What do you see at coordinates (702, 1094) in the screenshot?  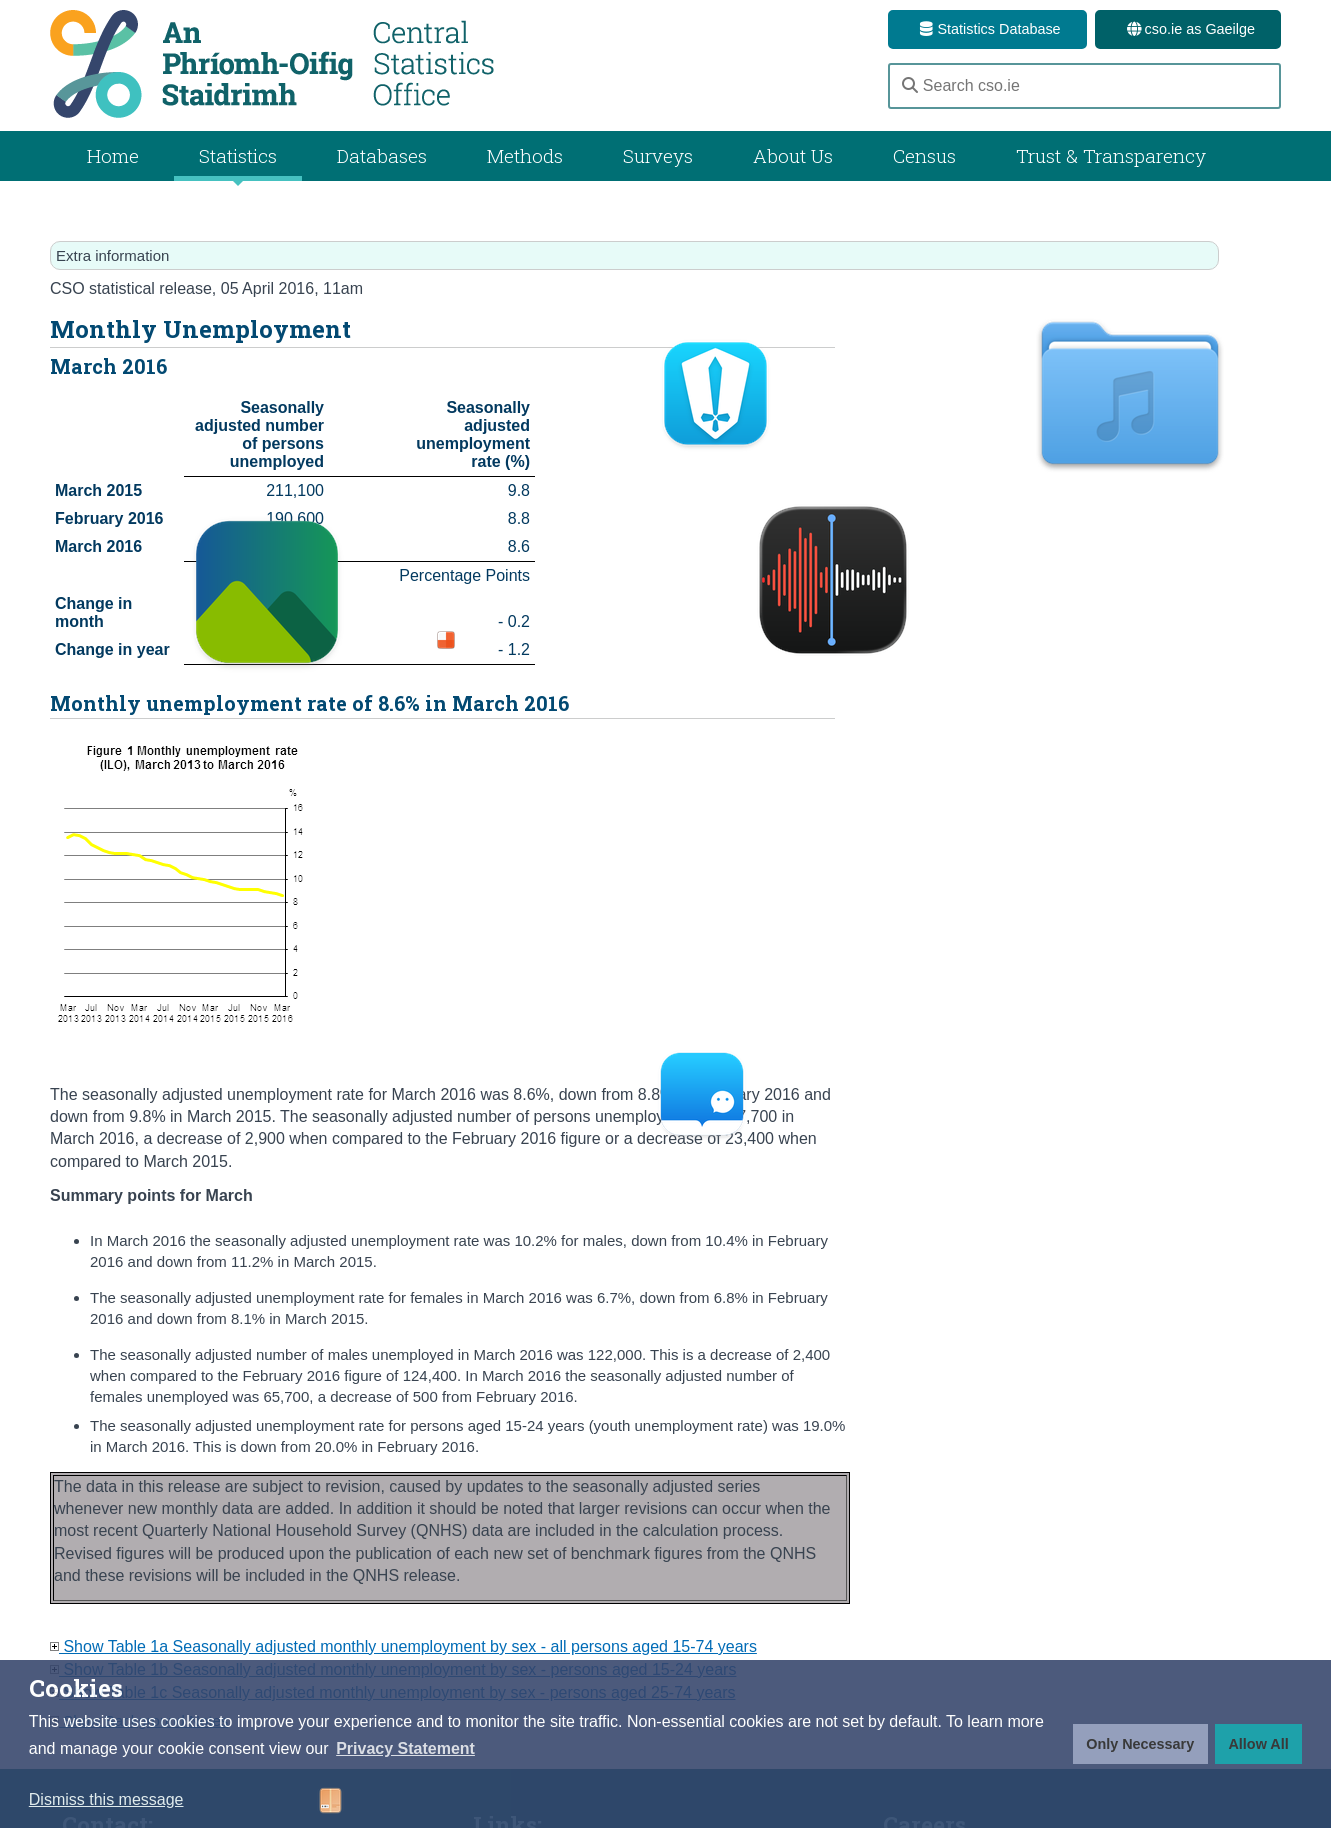 I see `open the weread app` at bounding box center [702, 1094].